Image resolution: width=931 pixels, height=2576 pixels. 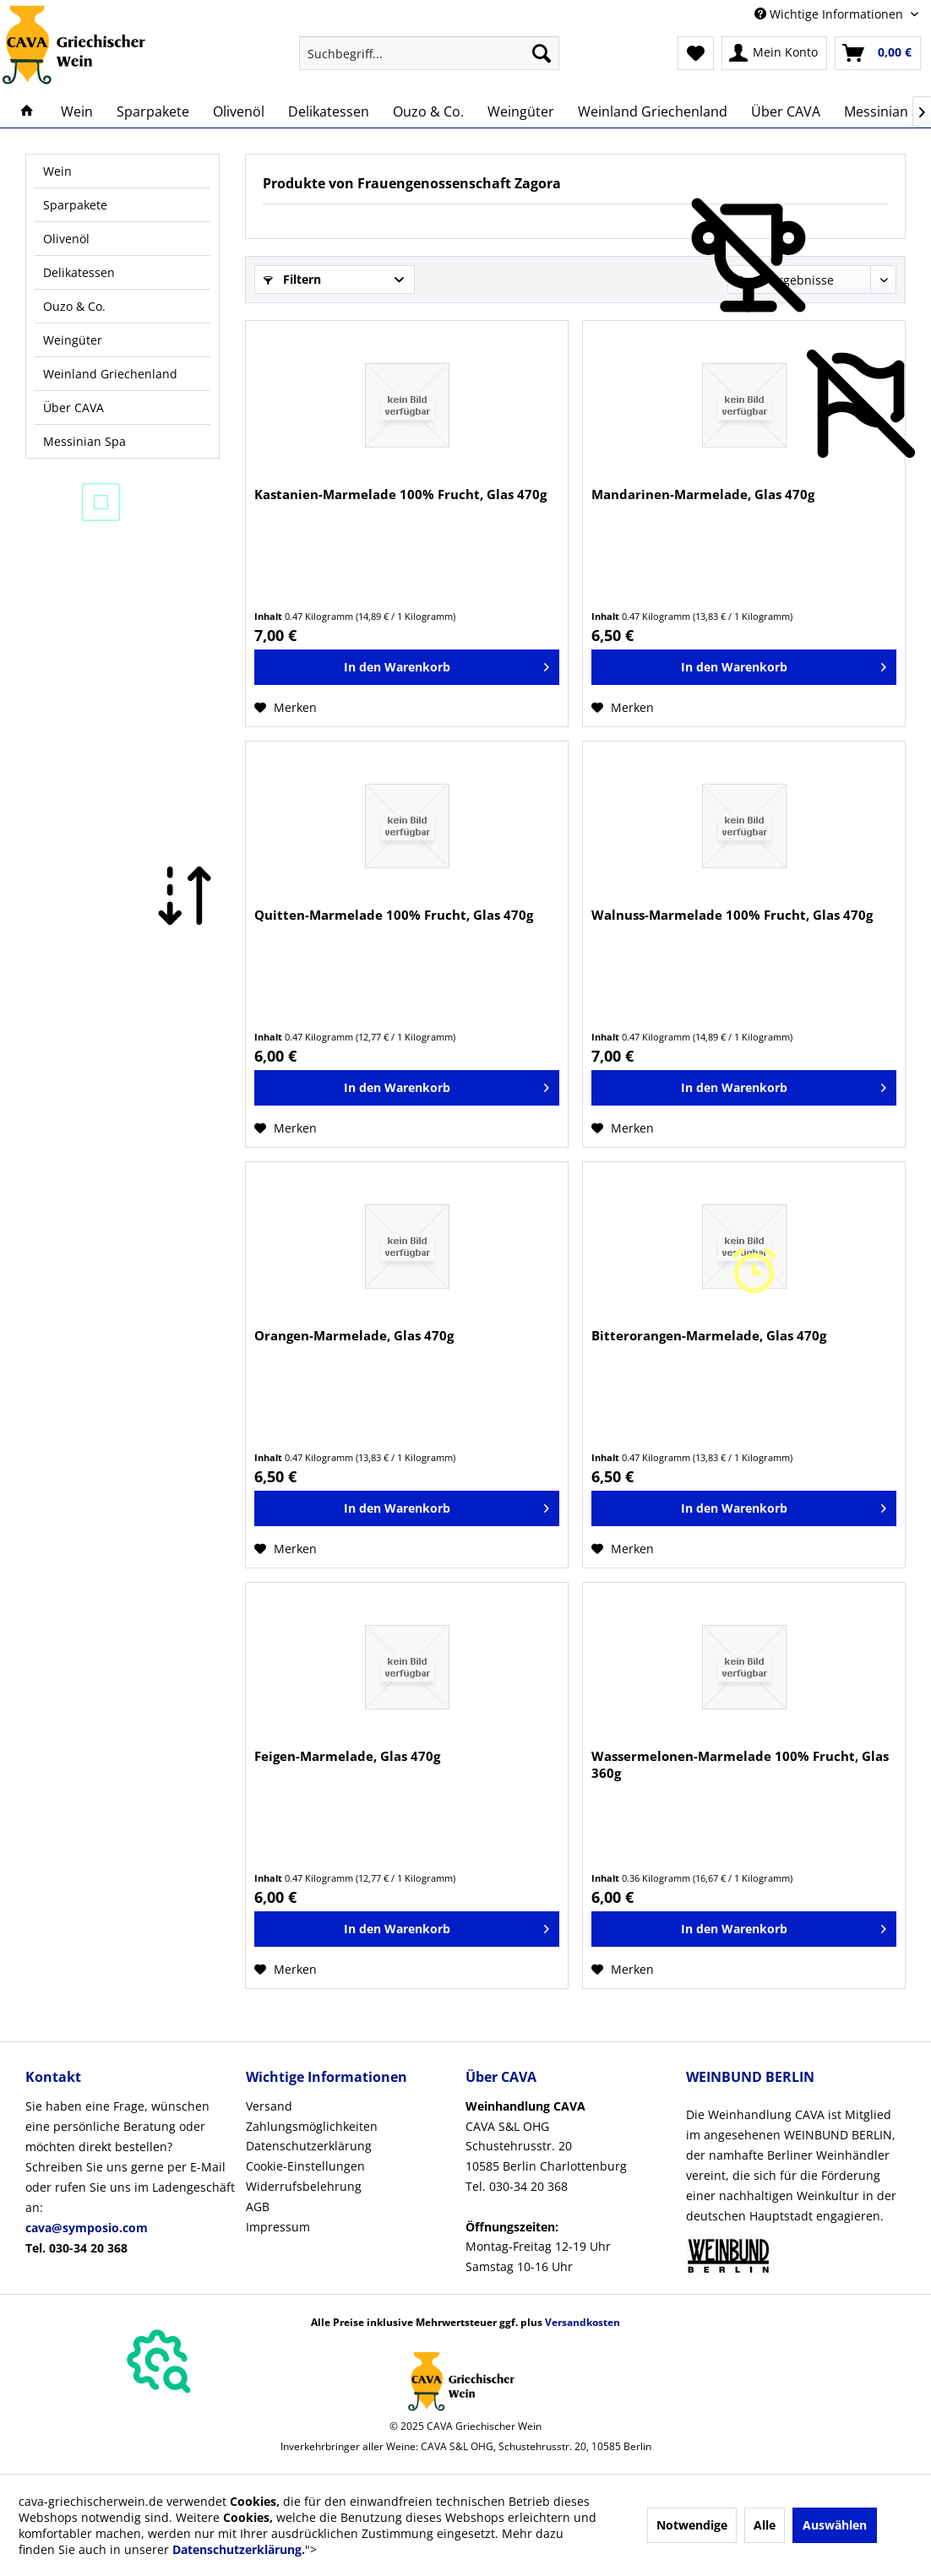 What do you see at coordinates (184, 895) in the screenshot?
I see `upload or transfer data upward` at bounding box center [184, 895].